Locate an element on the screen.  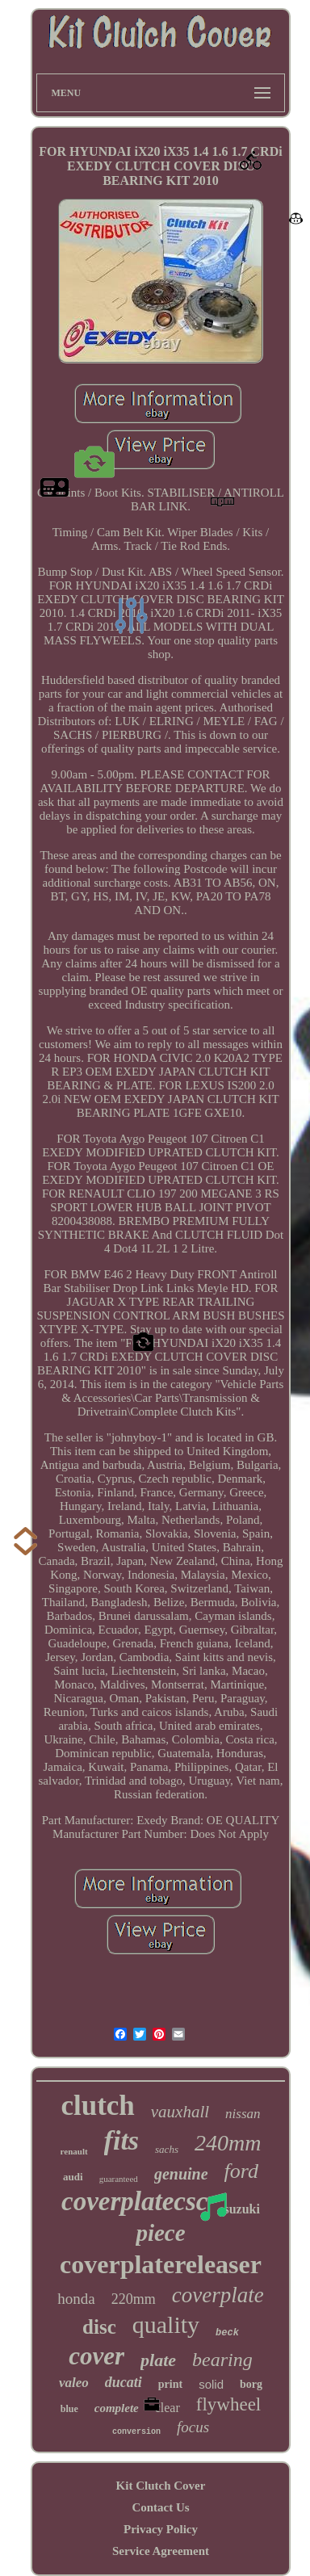
expand or collapse a section is located at coordinates (25, 1541).